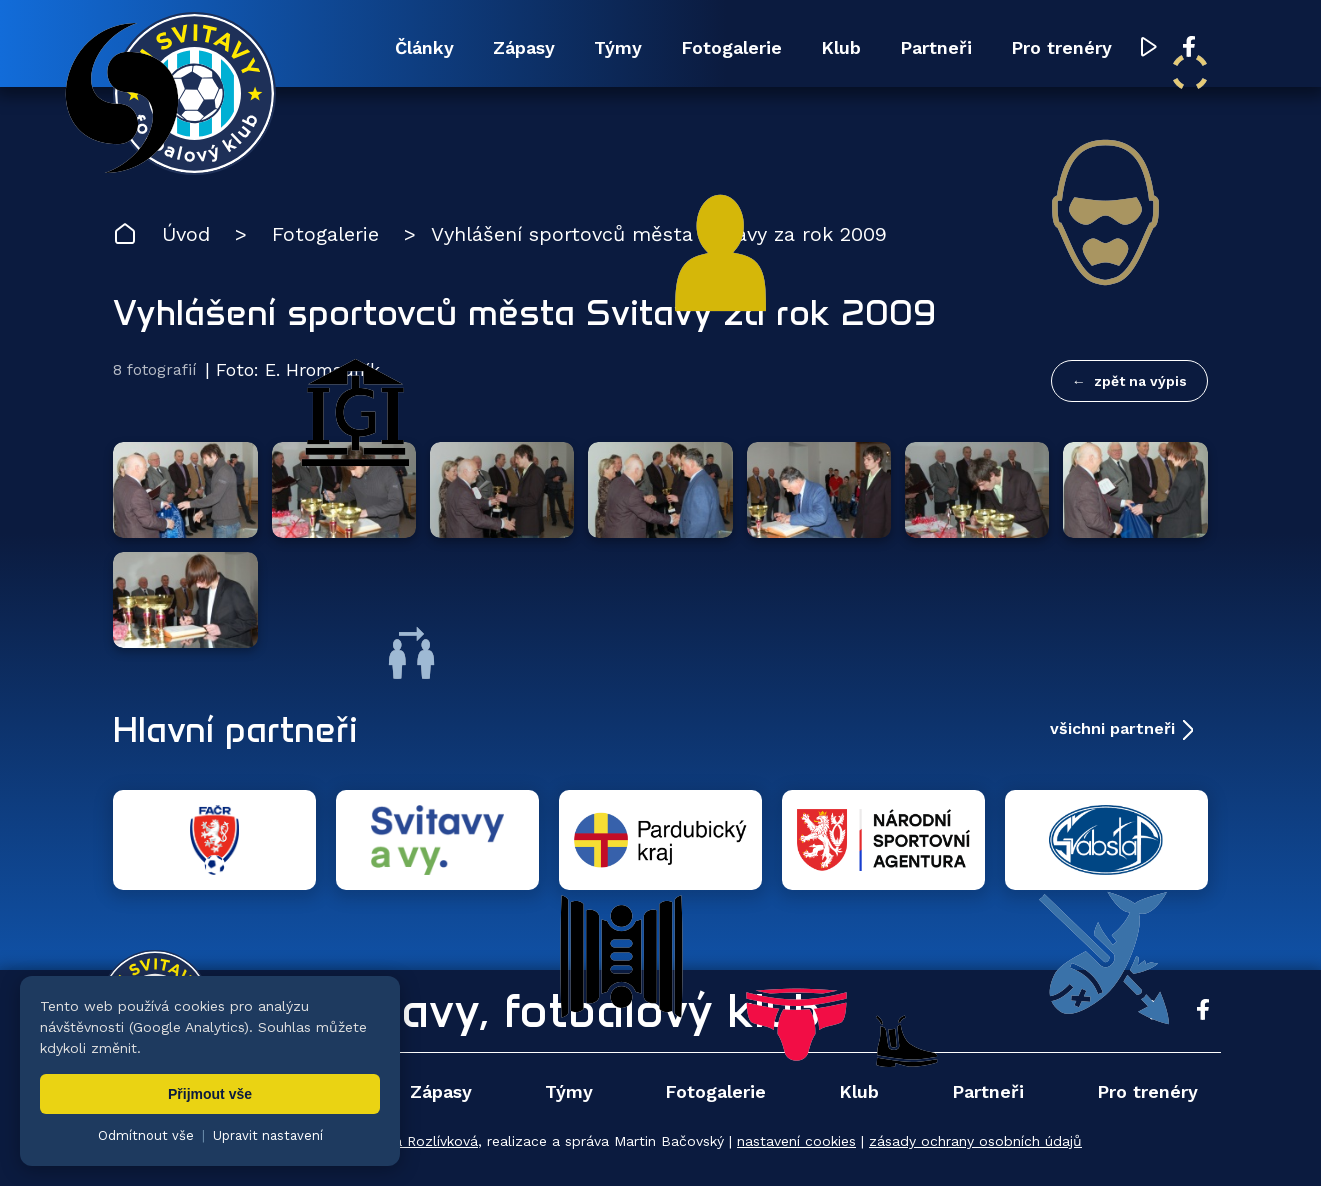 This screenshot has width=1321, height=1186. What do you see at coordinates (1105, 212) in the screenshot?
I see `indicates a villain or antagonist character` at bounding box center [1105, 212].